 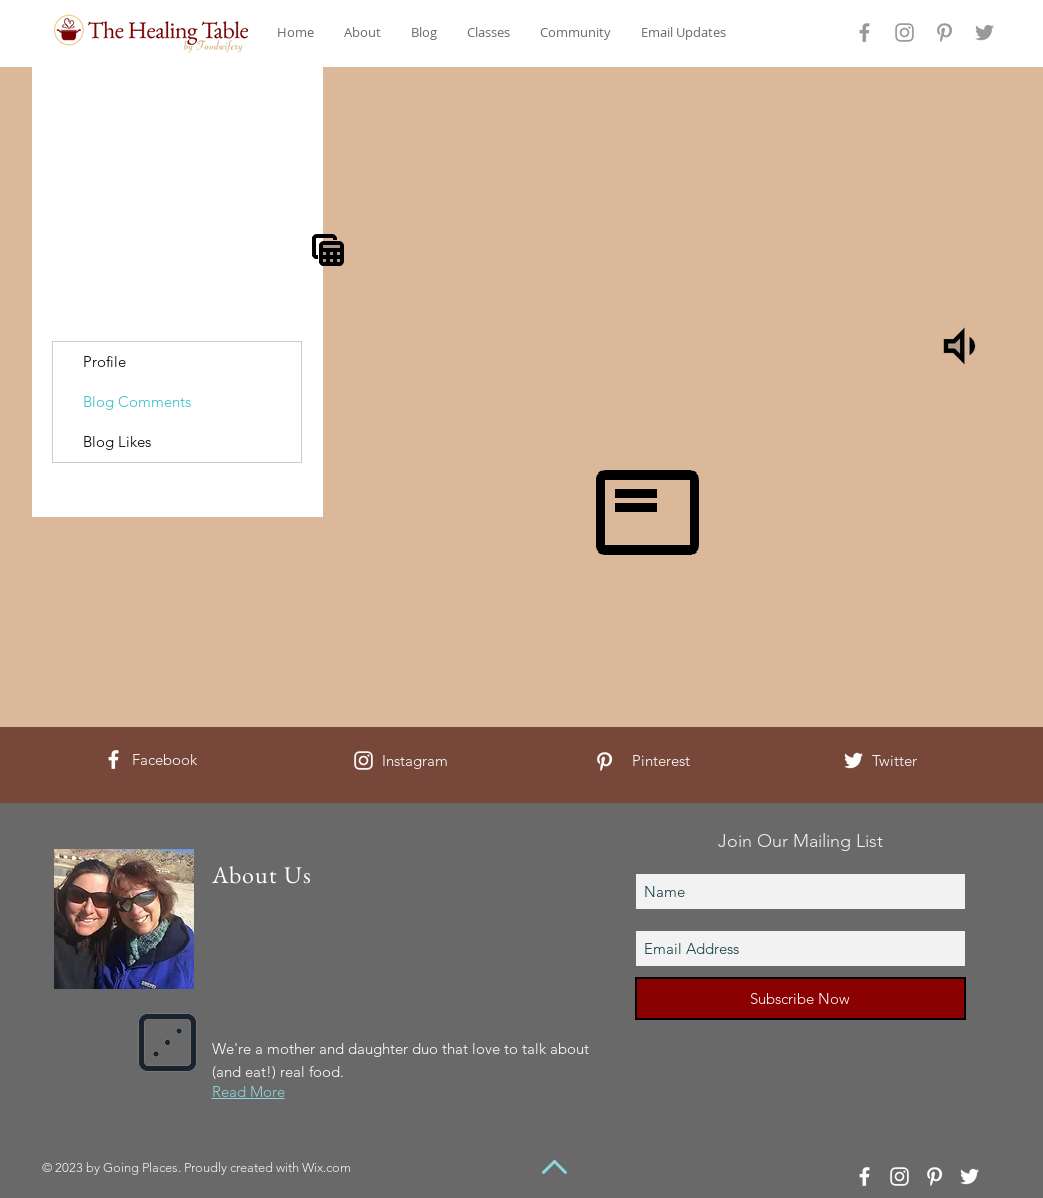 What do you see at coordinates (328, 250) in the screenshot?
I see `switch to table view` at bounding box center [328, 250].